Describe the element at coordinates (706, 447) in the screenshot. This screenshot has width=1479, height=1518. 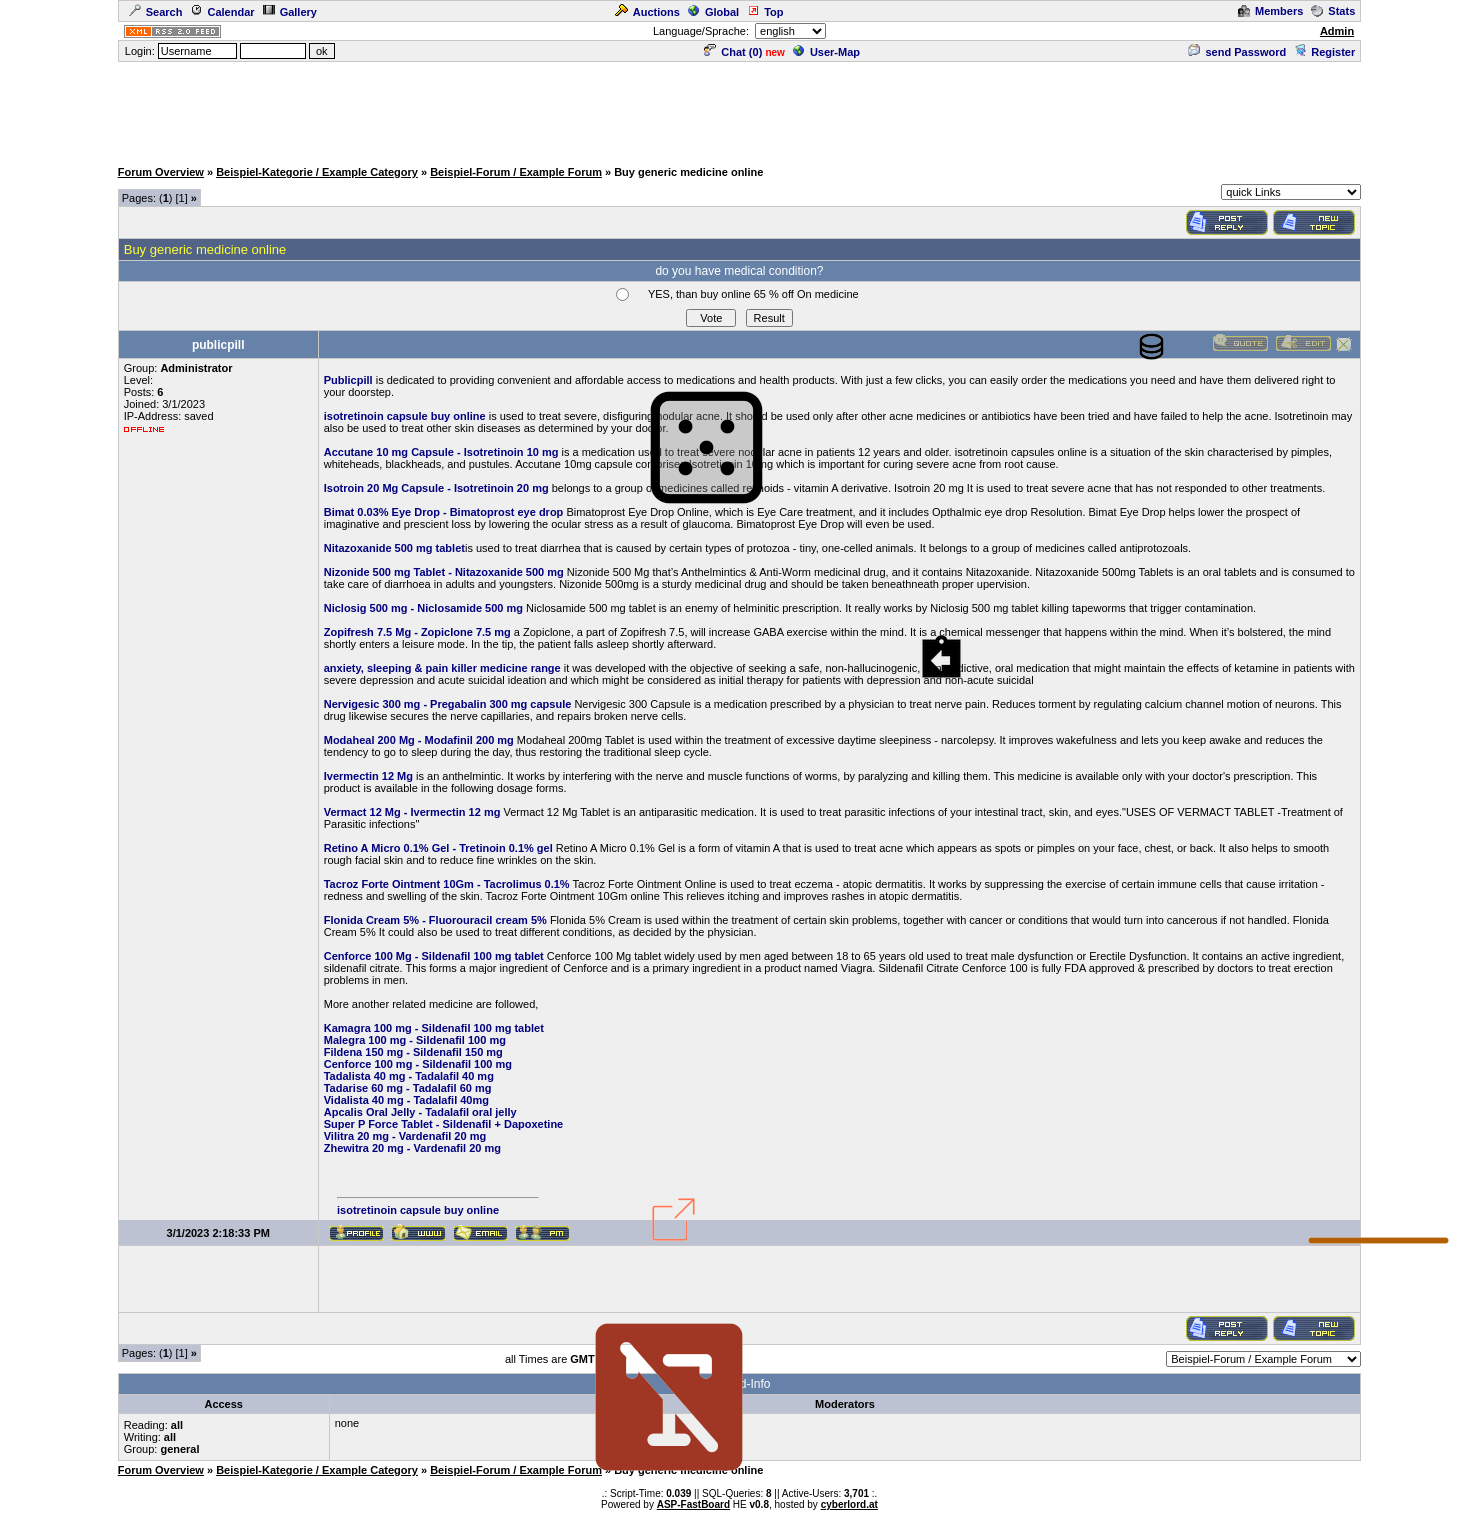
I see `indicates a random or chance-based action` at that location.